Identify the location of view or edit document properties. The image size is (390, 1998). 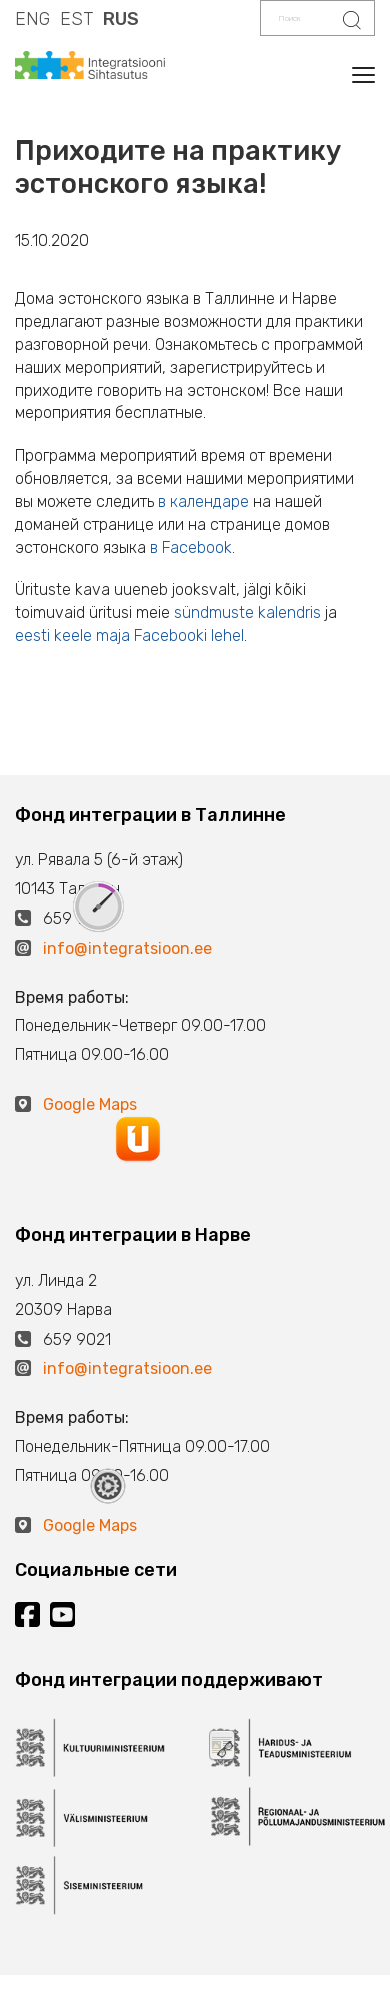
(108, 1486).